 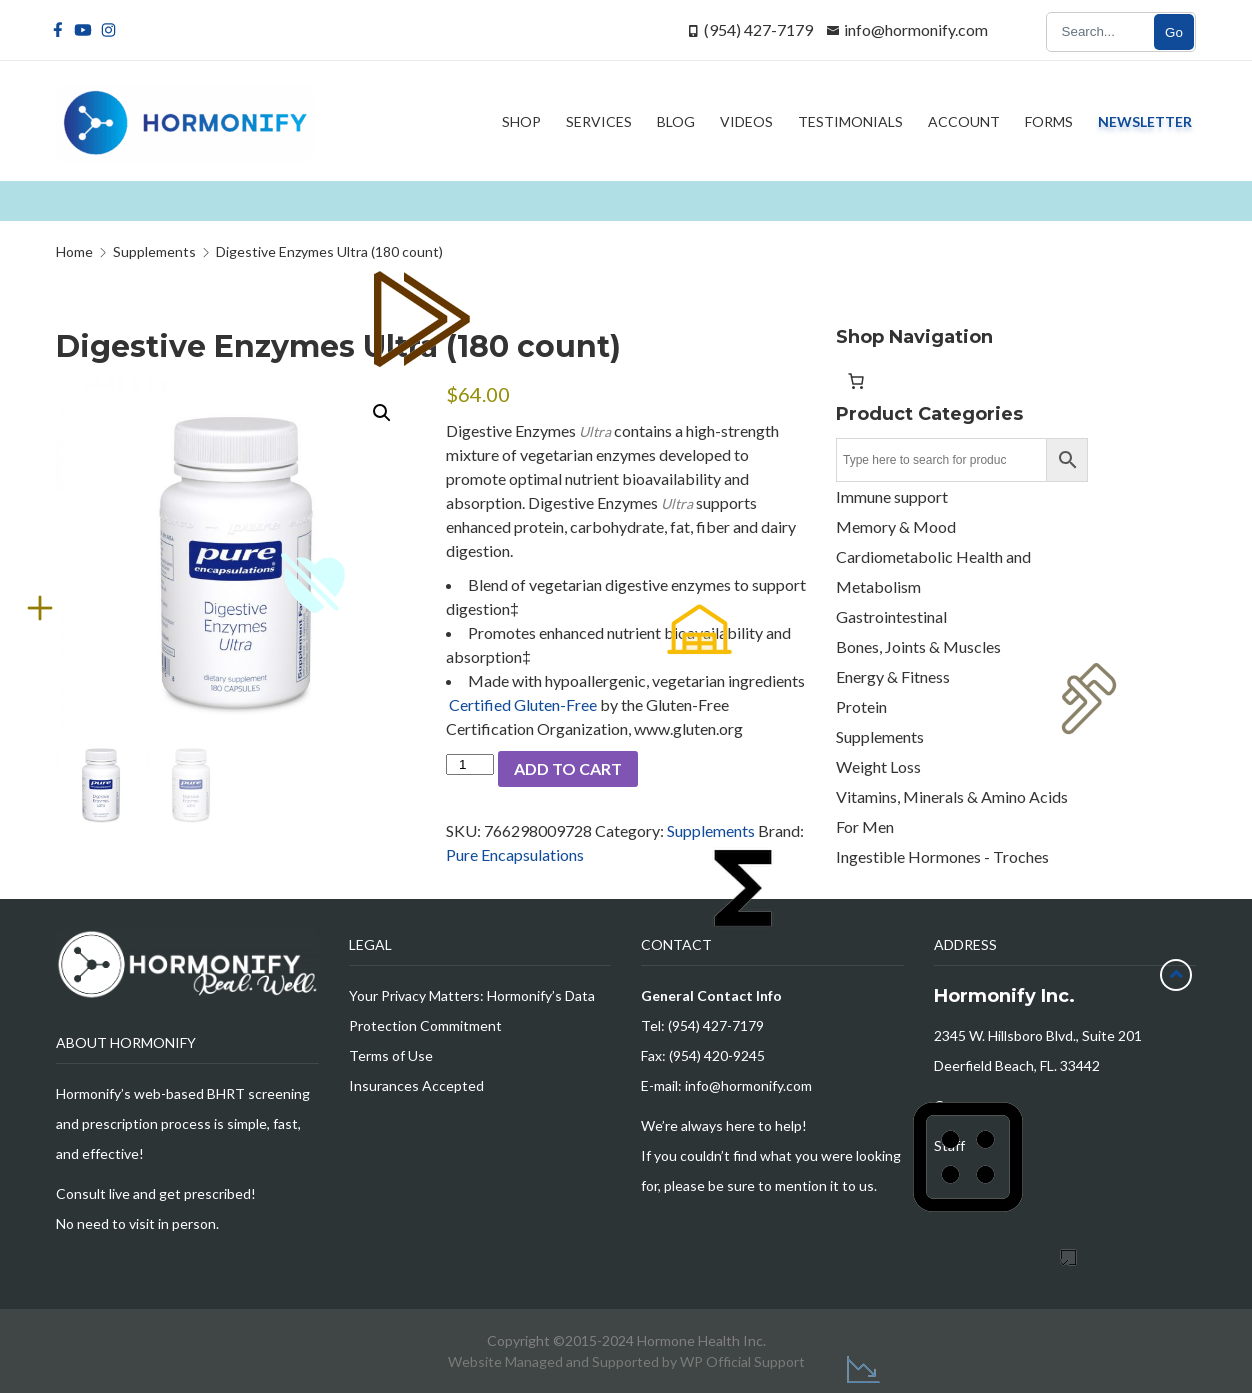 I want to click on access tools or settings, so click(x=1085, y=698).